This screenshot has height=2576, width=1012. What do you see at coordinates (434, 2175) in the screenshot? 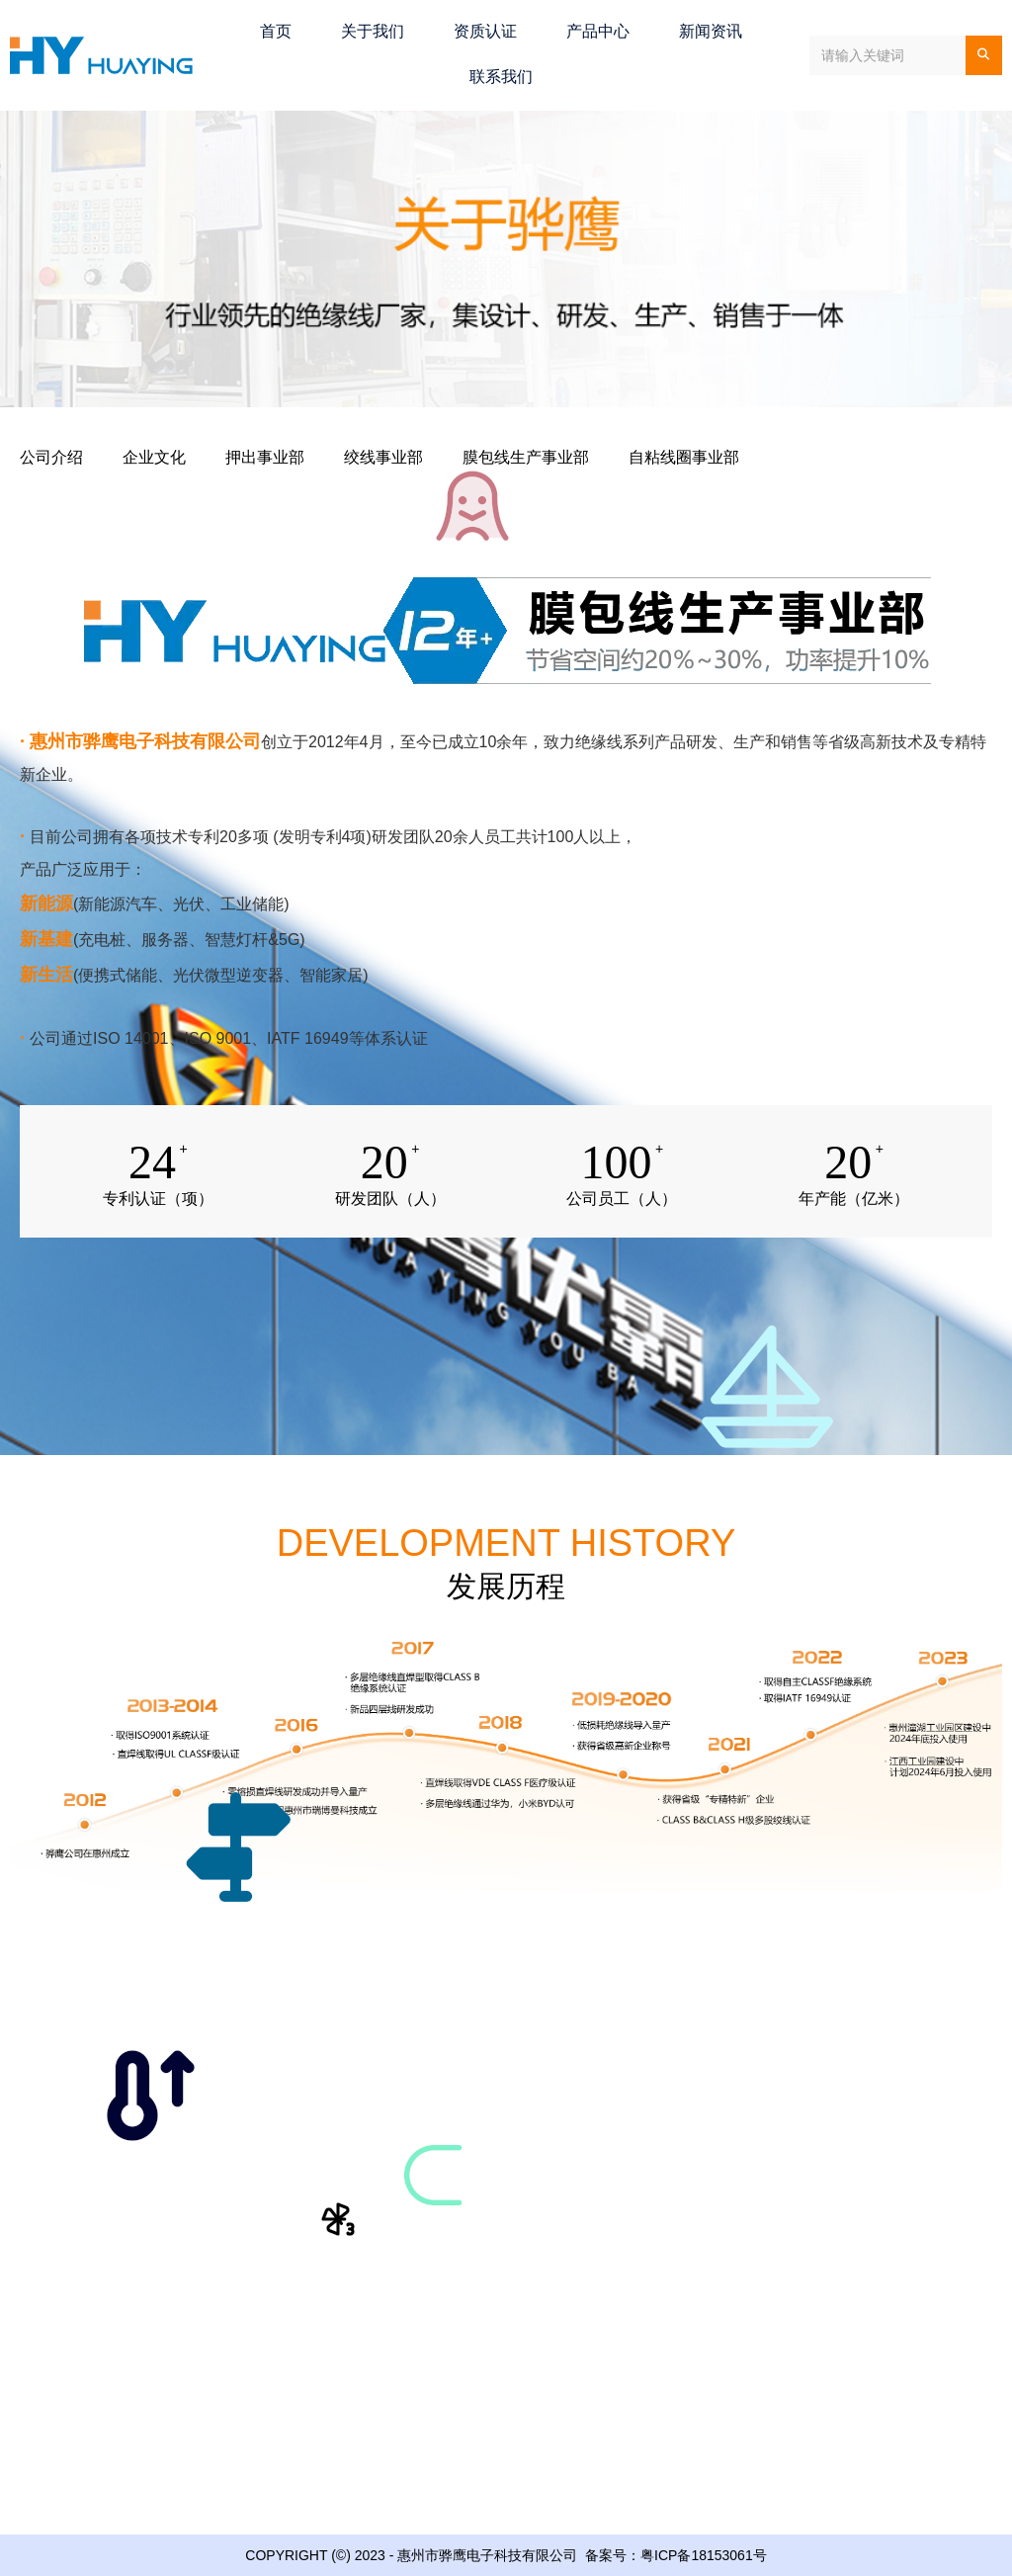
I see `indicates a proper subset relationship in mathematical notation` at bounding box center [434, 2175].